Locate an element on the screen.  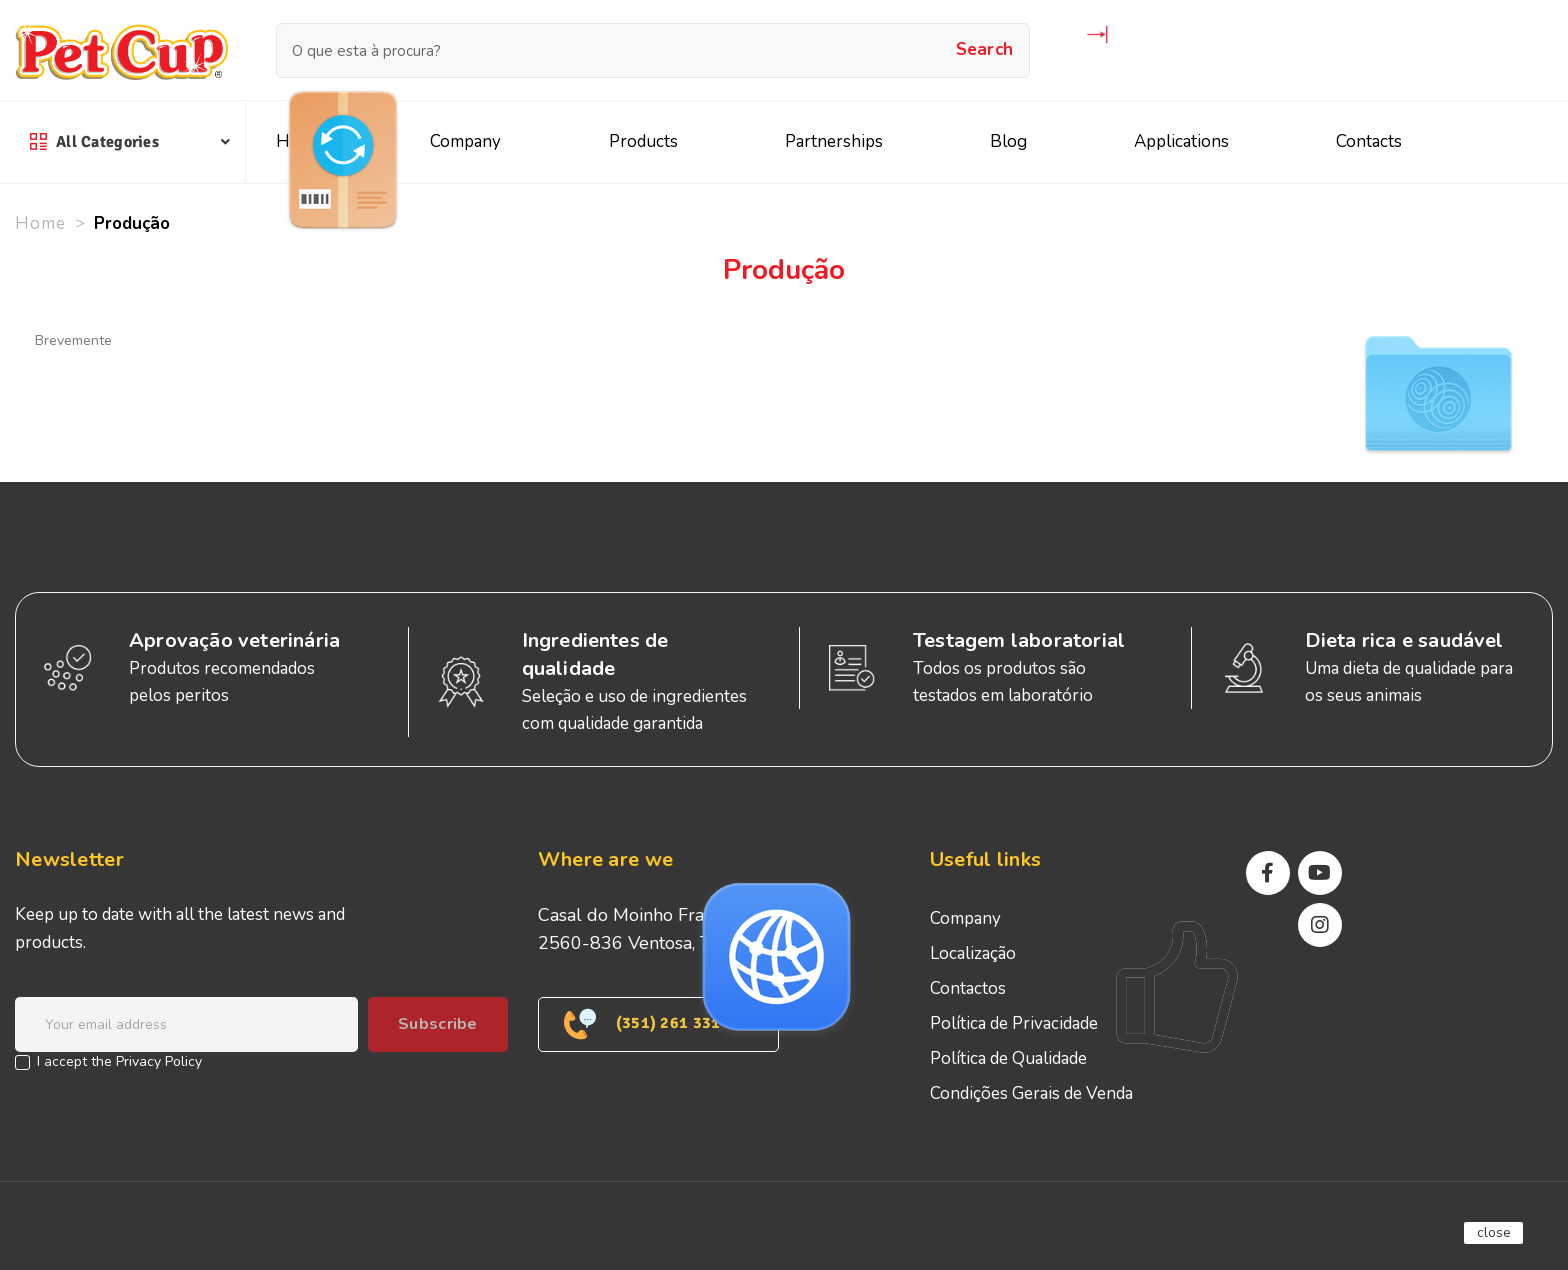
skip to the last item in a list or queue is located at coordinates (1097, 34).